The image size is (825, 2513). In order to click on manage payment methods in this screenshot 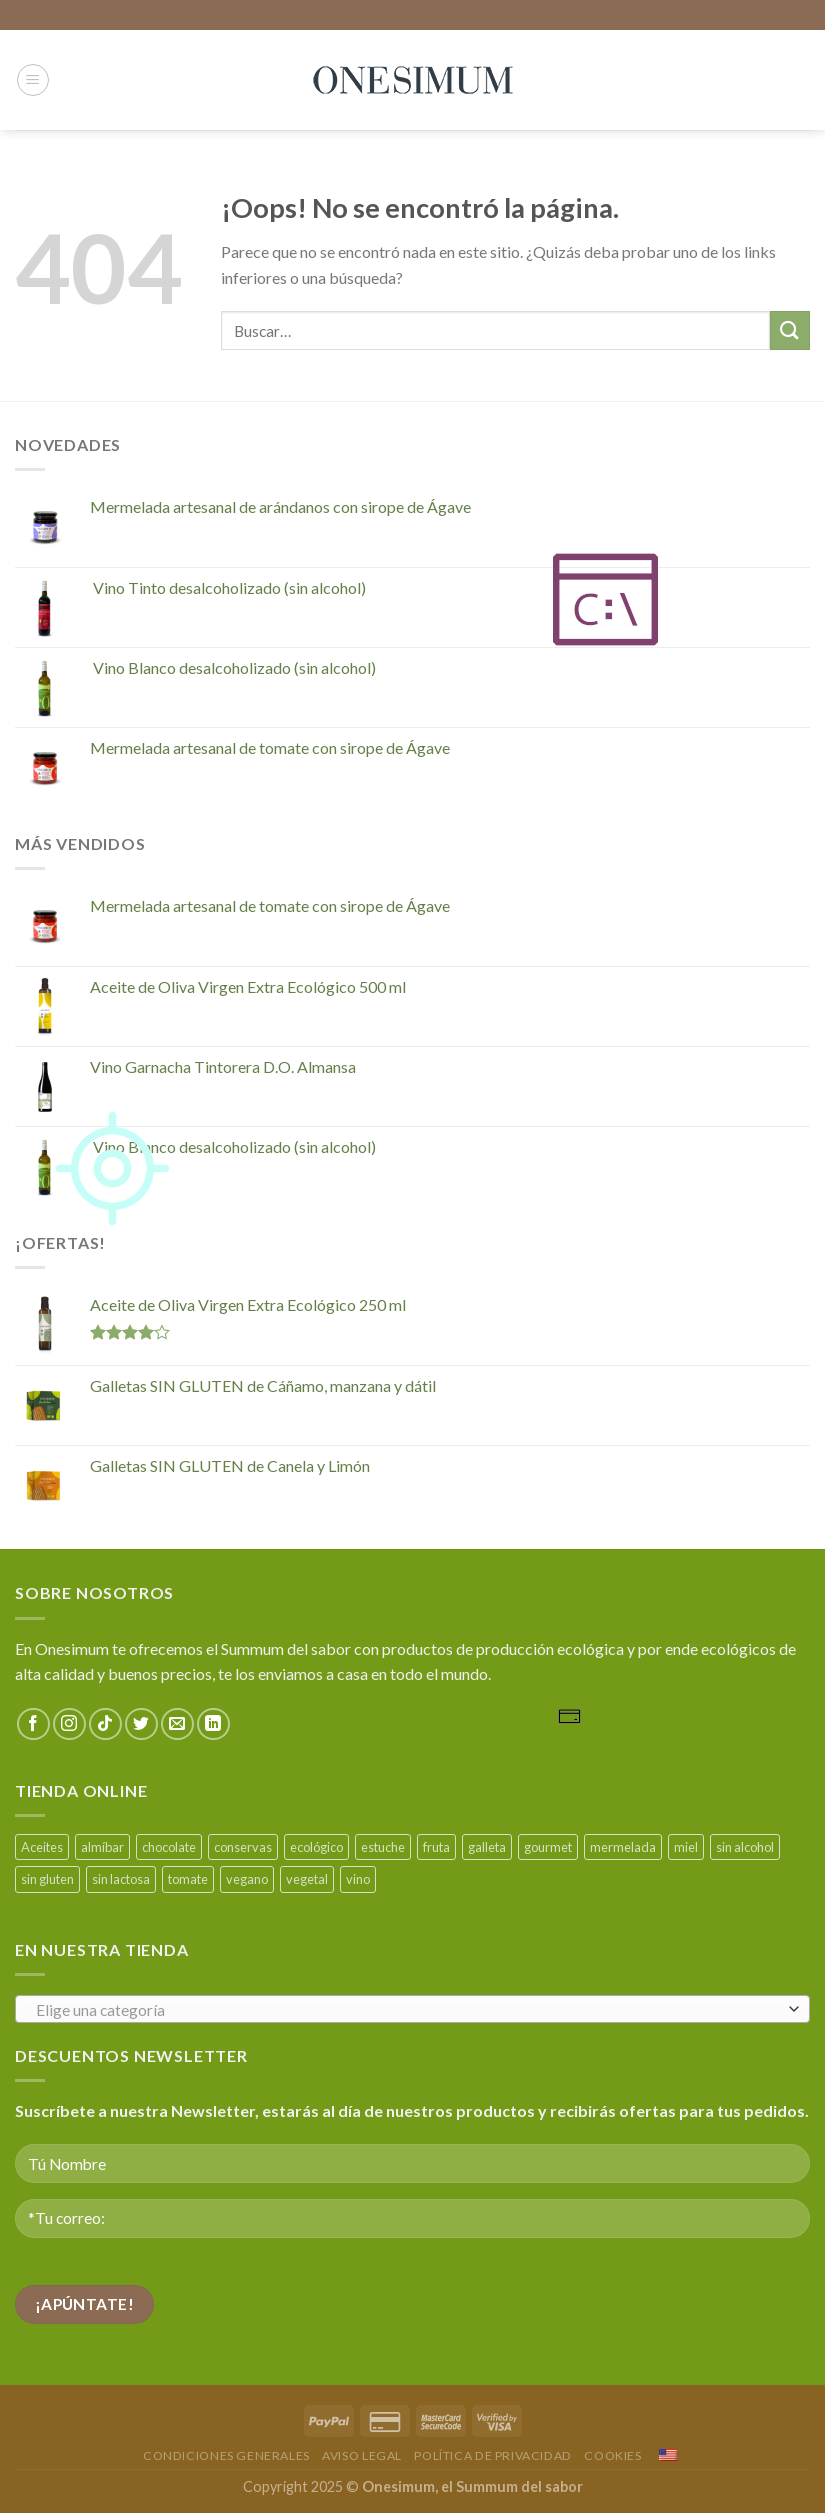, I will do `click(569, 1715)`.